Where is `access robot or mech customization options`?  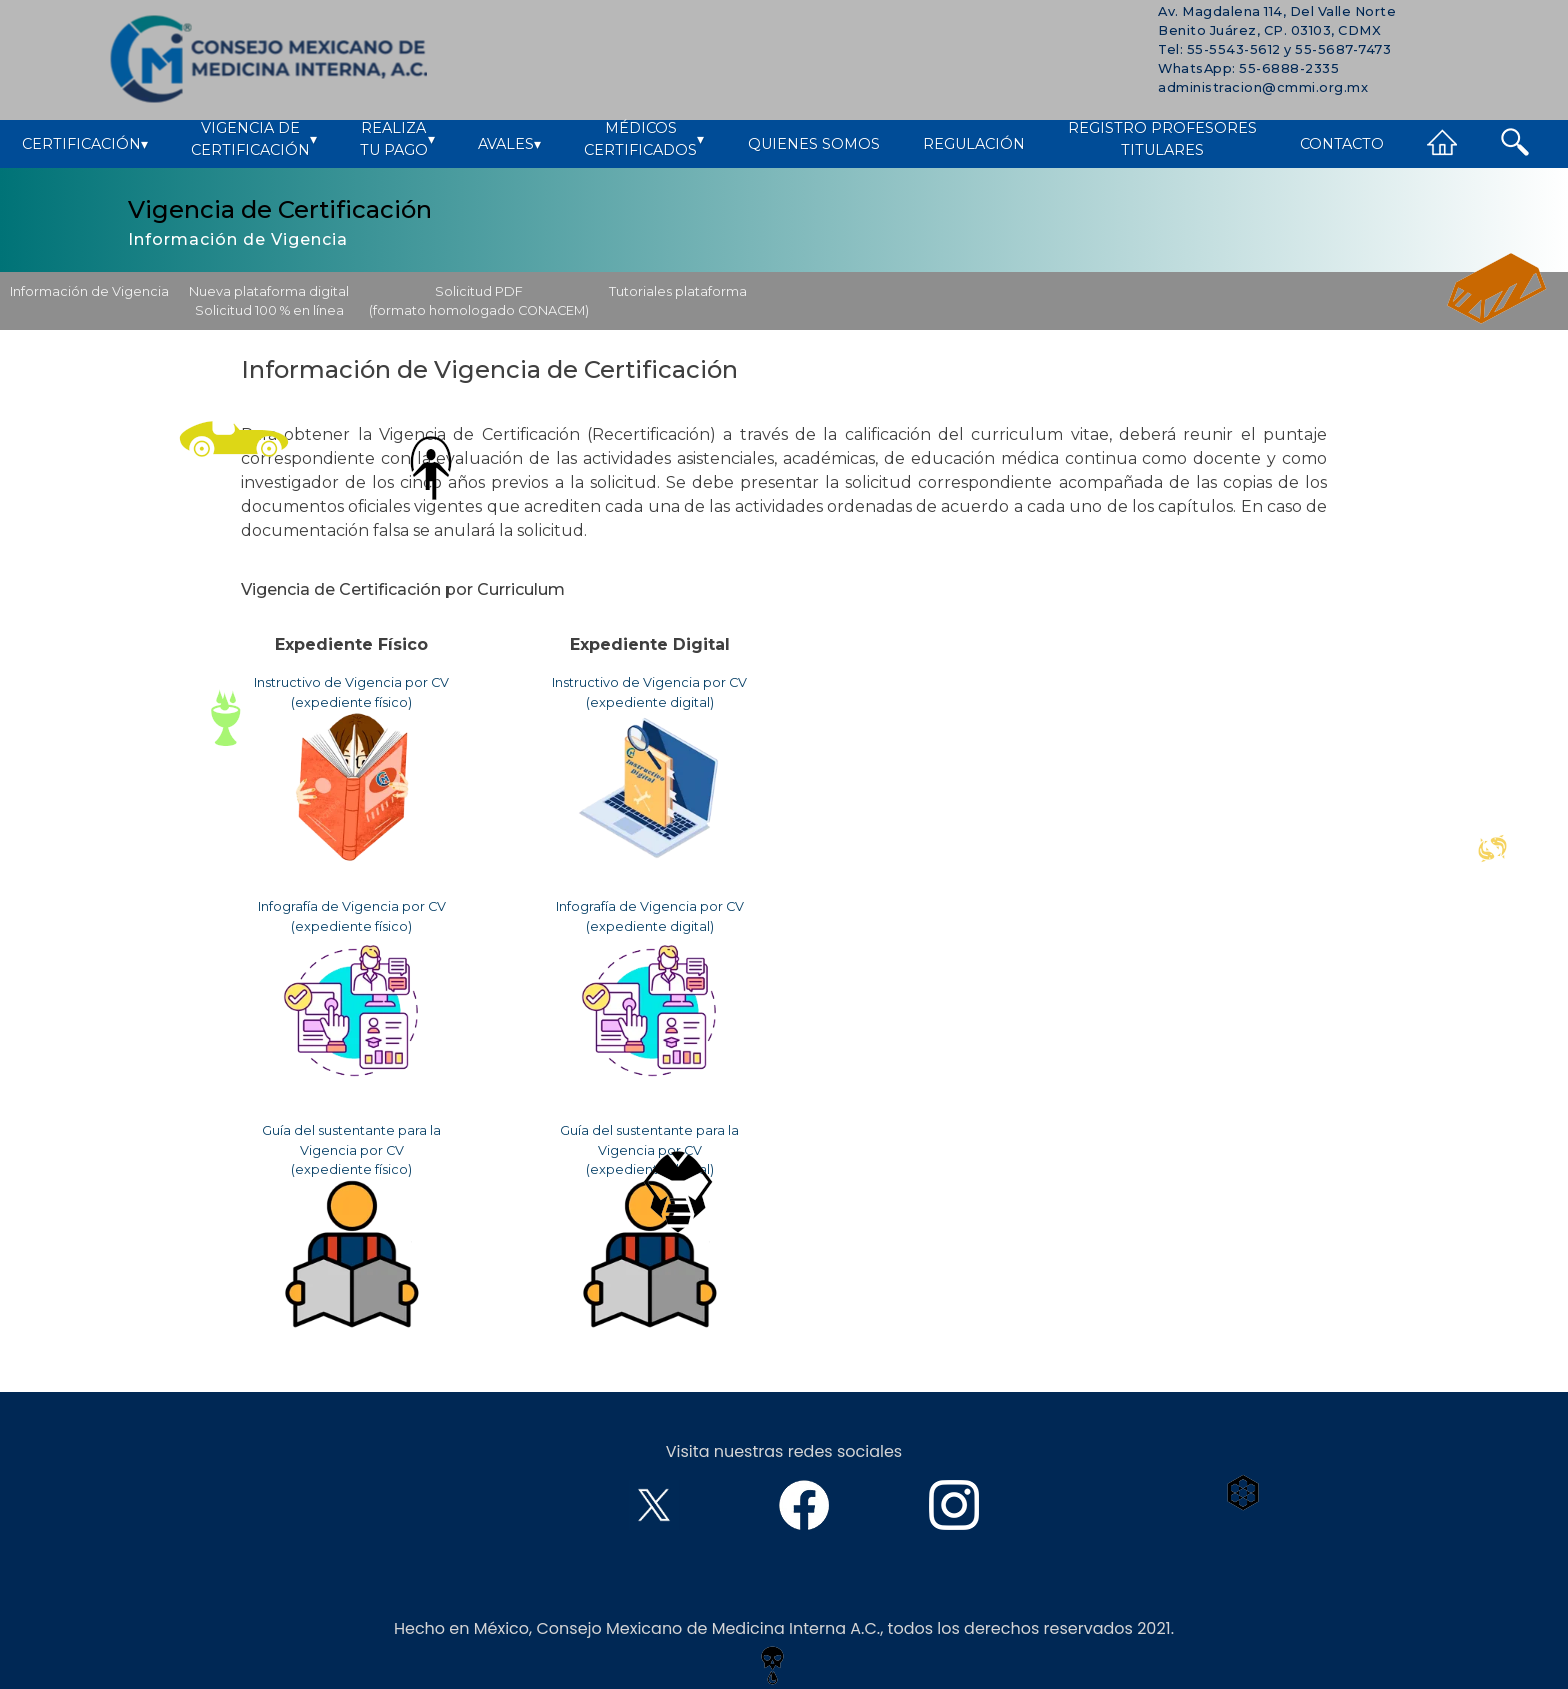
access robot or mech customization options is located at coordinates (678, 1192).